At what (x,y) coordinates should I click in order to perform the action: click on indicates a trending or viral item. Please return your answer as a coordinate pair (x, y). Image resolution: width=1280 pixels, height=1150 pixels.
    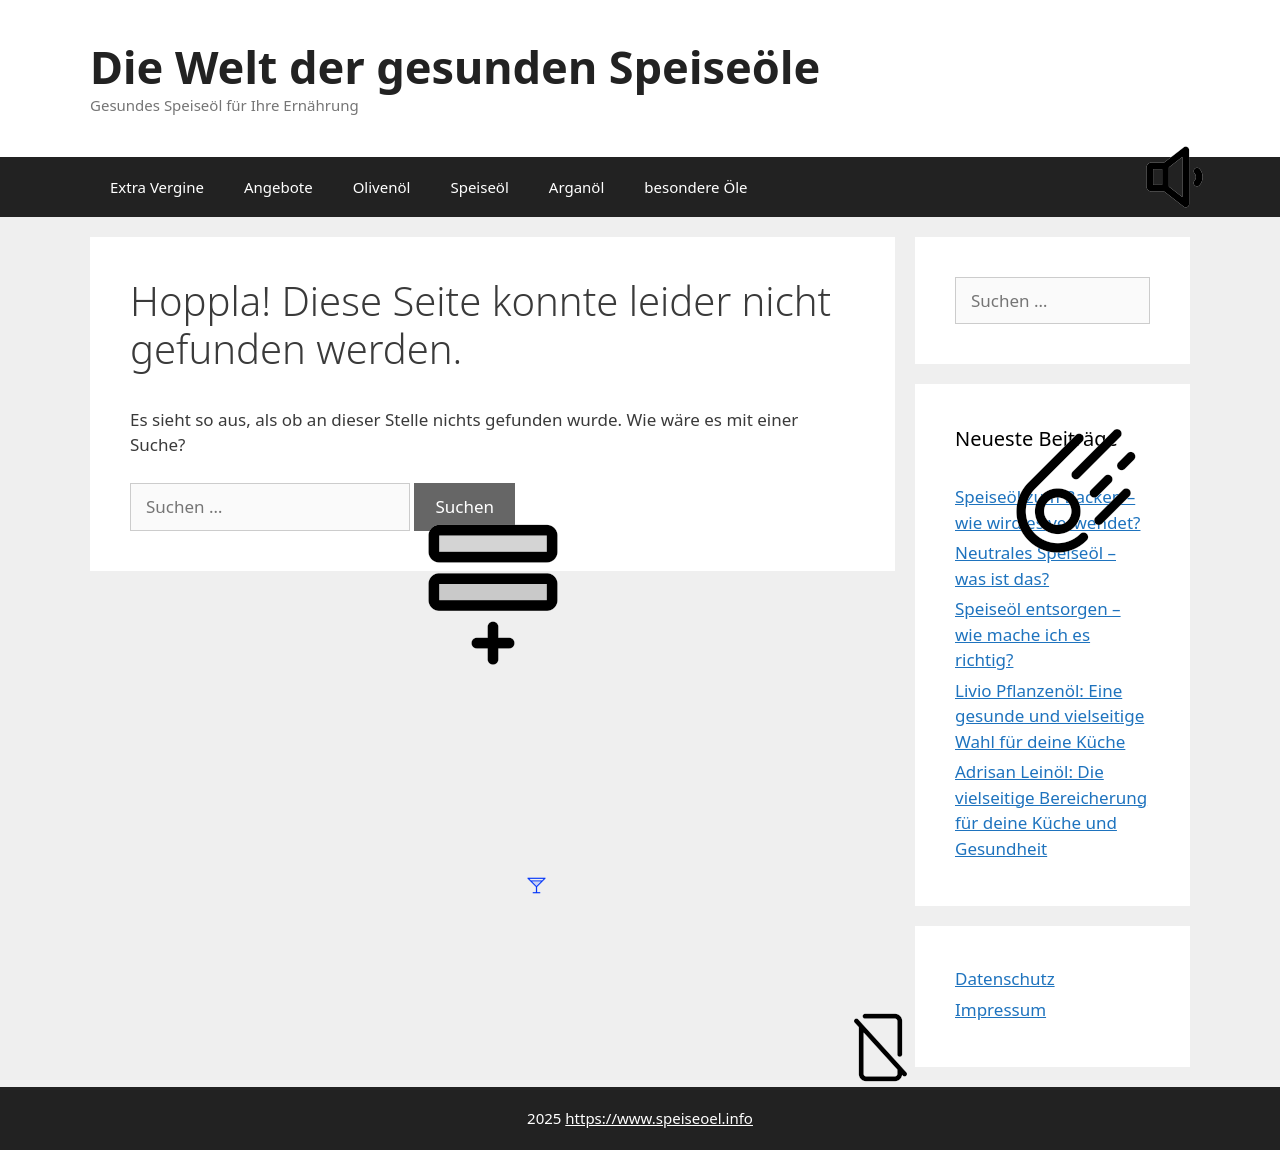
    Looking at the image, I should click on (1076, 493).